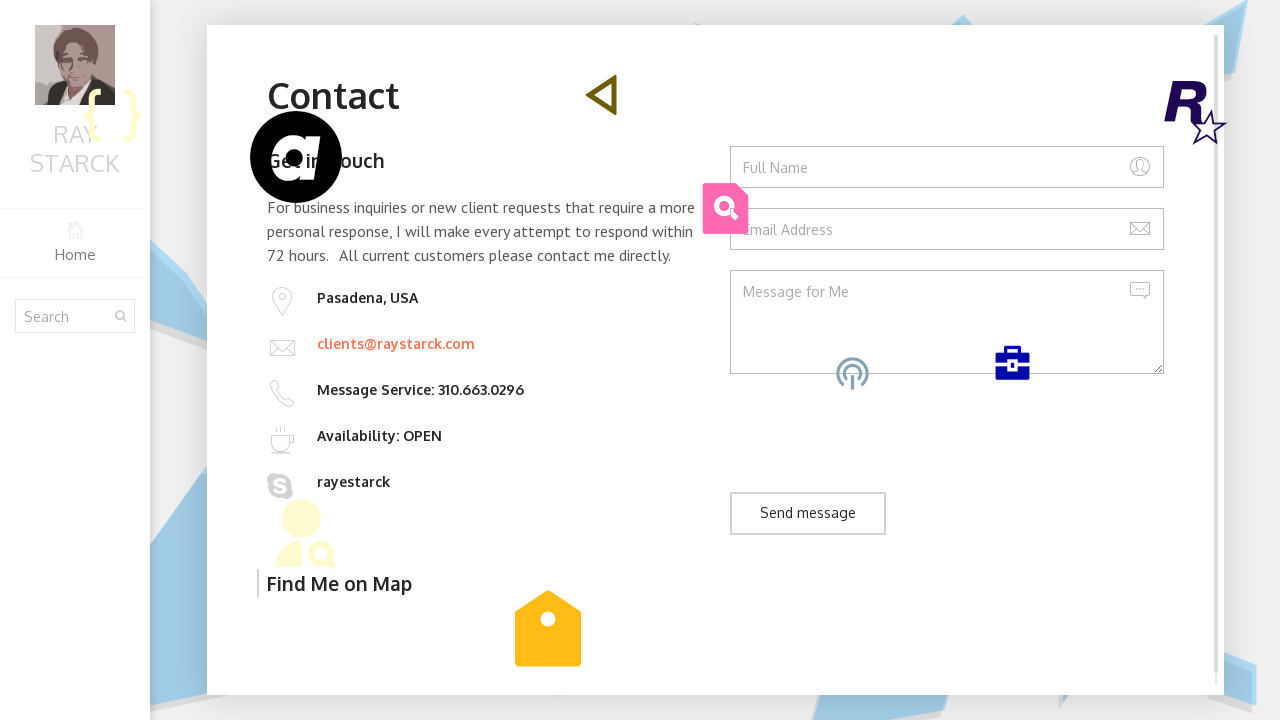 This screenshot has width=1280, height=720. What do you see at coordinates (852, 373) in the screenshot?
I see `indicates network signal or broadcast strength` at bounding box center [852, 373].